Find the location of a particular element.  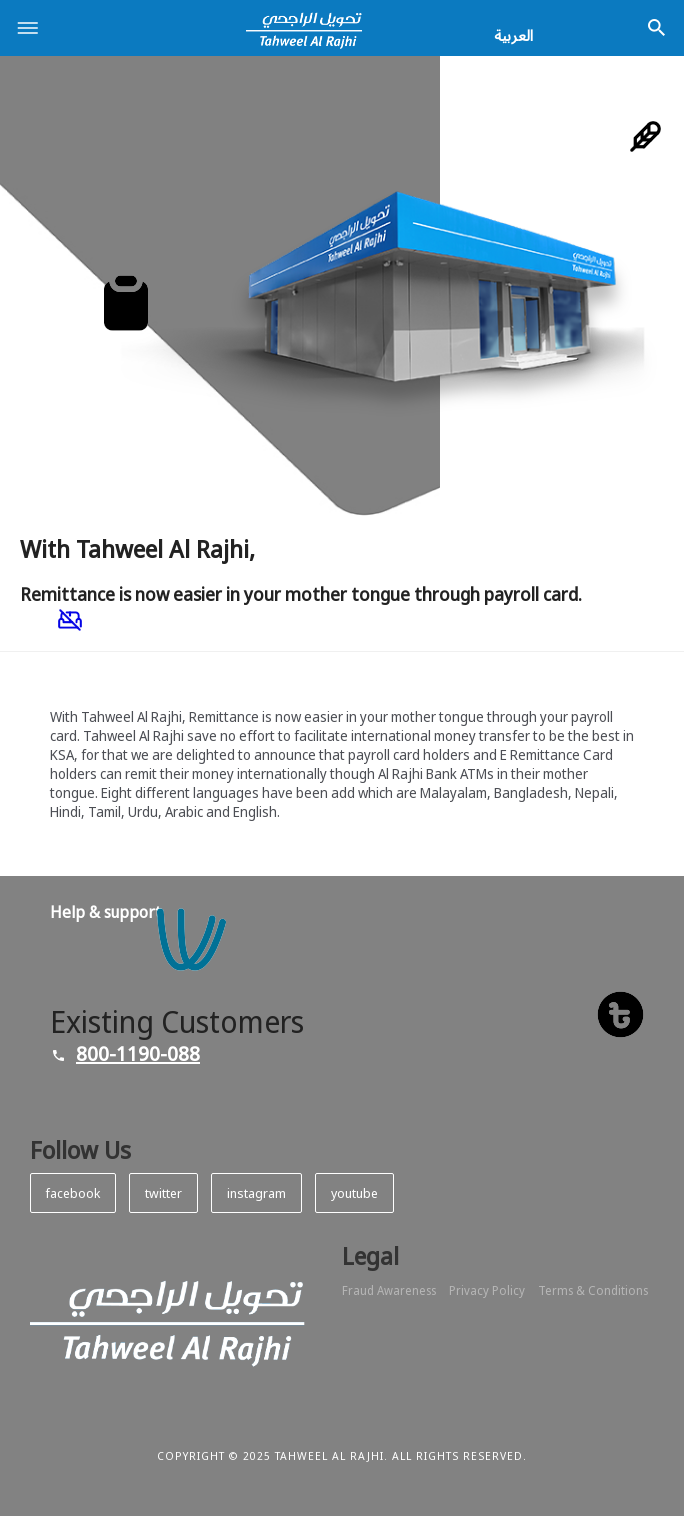

bangladeshi taka currency indicator is located at coordinates (620, 1014).